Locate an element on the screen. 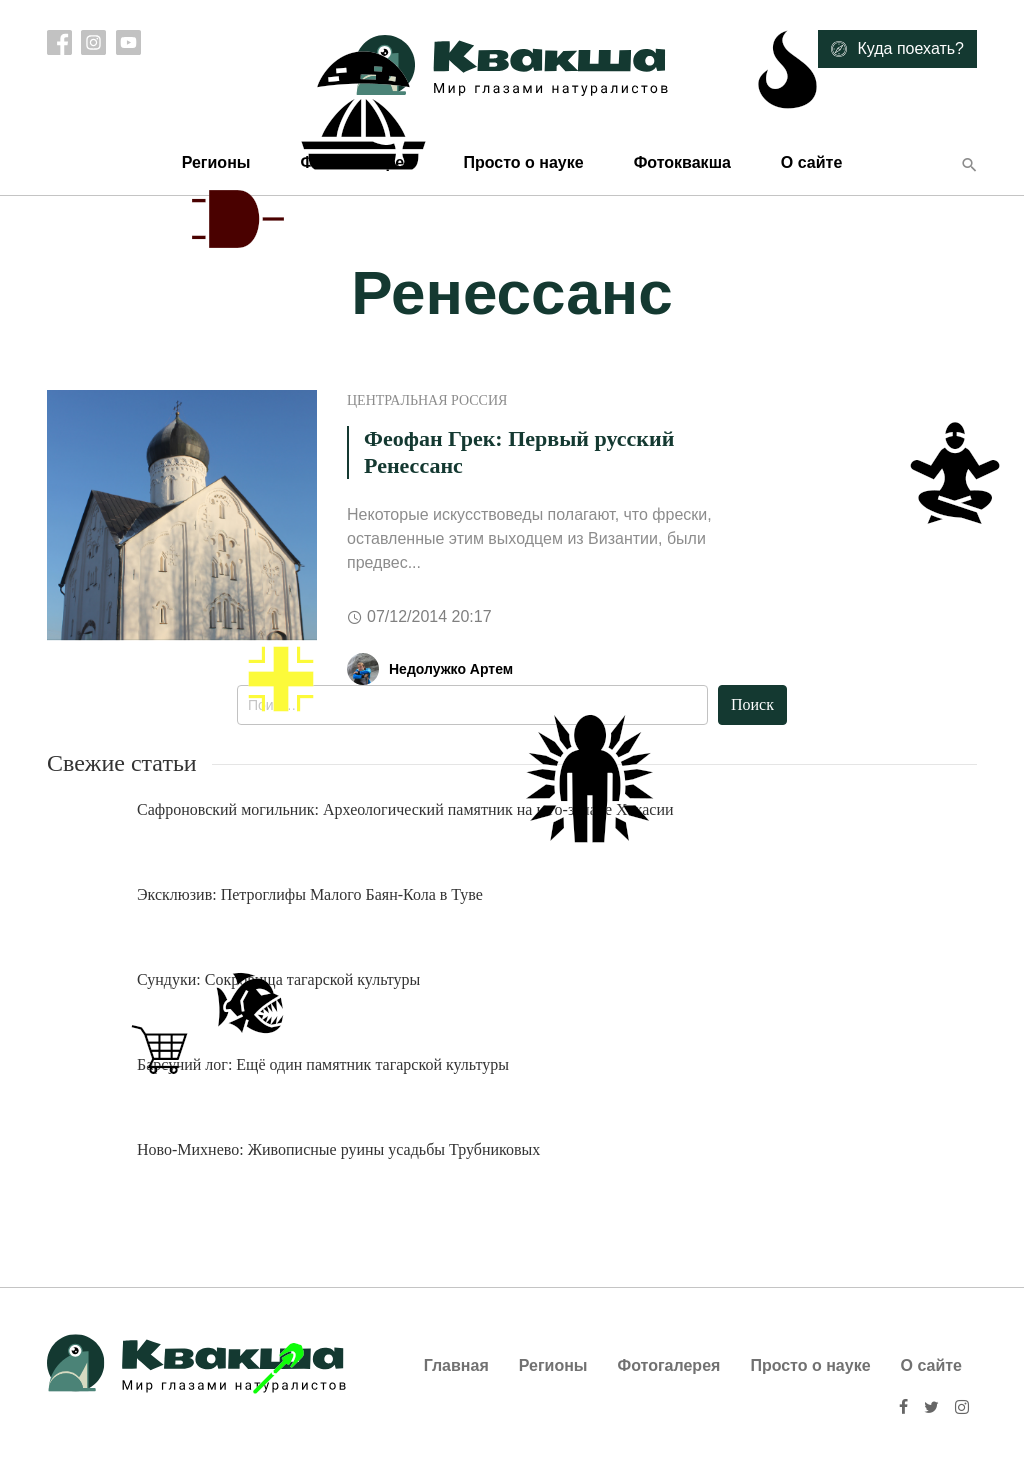  equip digging or excavation tool is located at coordinates (278, 1369).